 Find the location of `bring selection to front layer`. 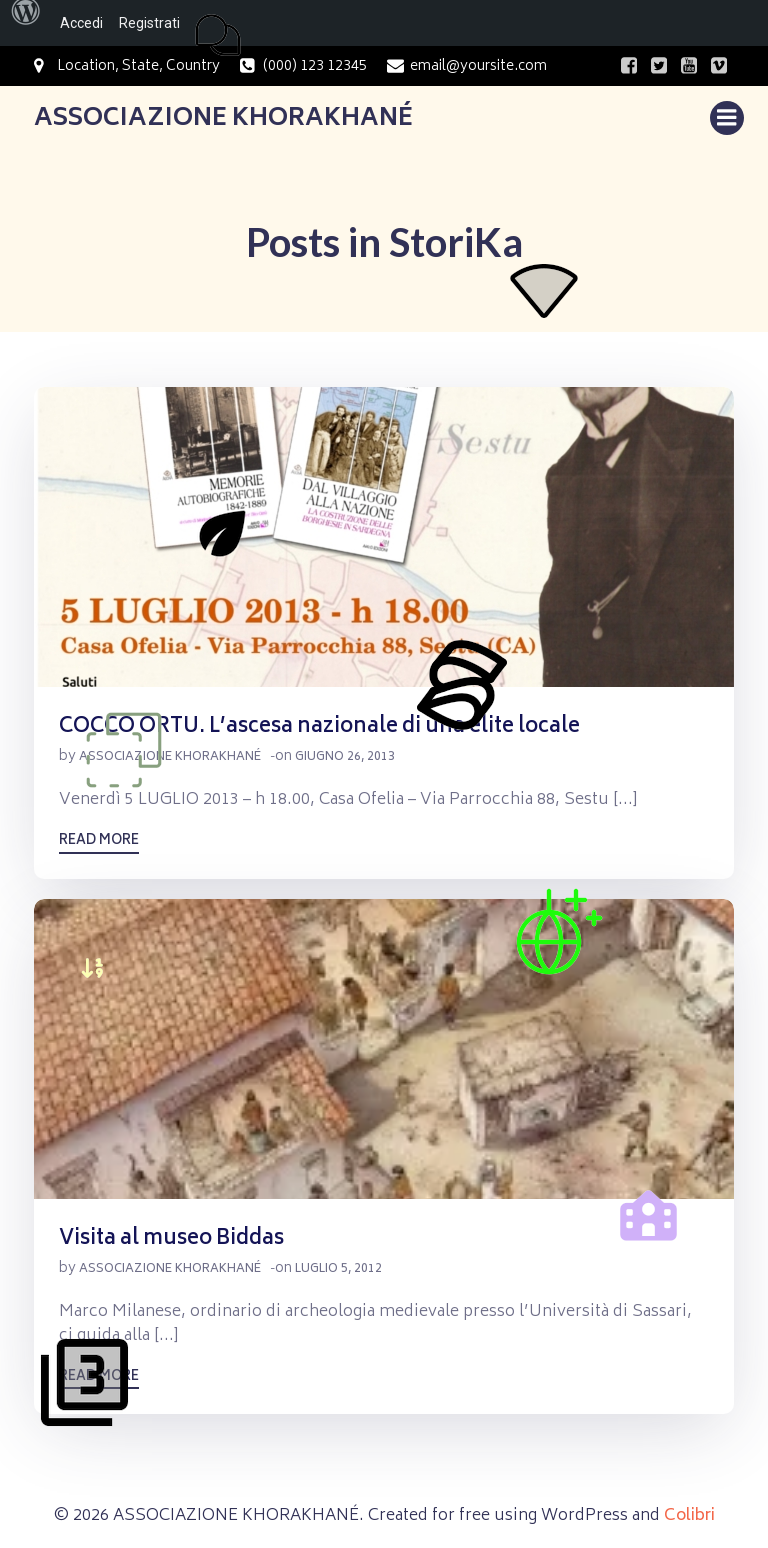

bring selection to front layer is located at coordinates (124, 750).